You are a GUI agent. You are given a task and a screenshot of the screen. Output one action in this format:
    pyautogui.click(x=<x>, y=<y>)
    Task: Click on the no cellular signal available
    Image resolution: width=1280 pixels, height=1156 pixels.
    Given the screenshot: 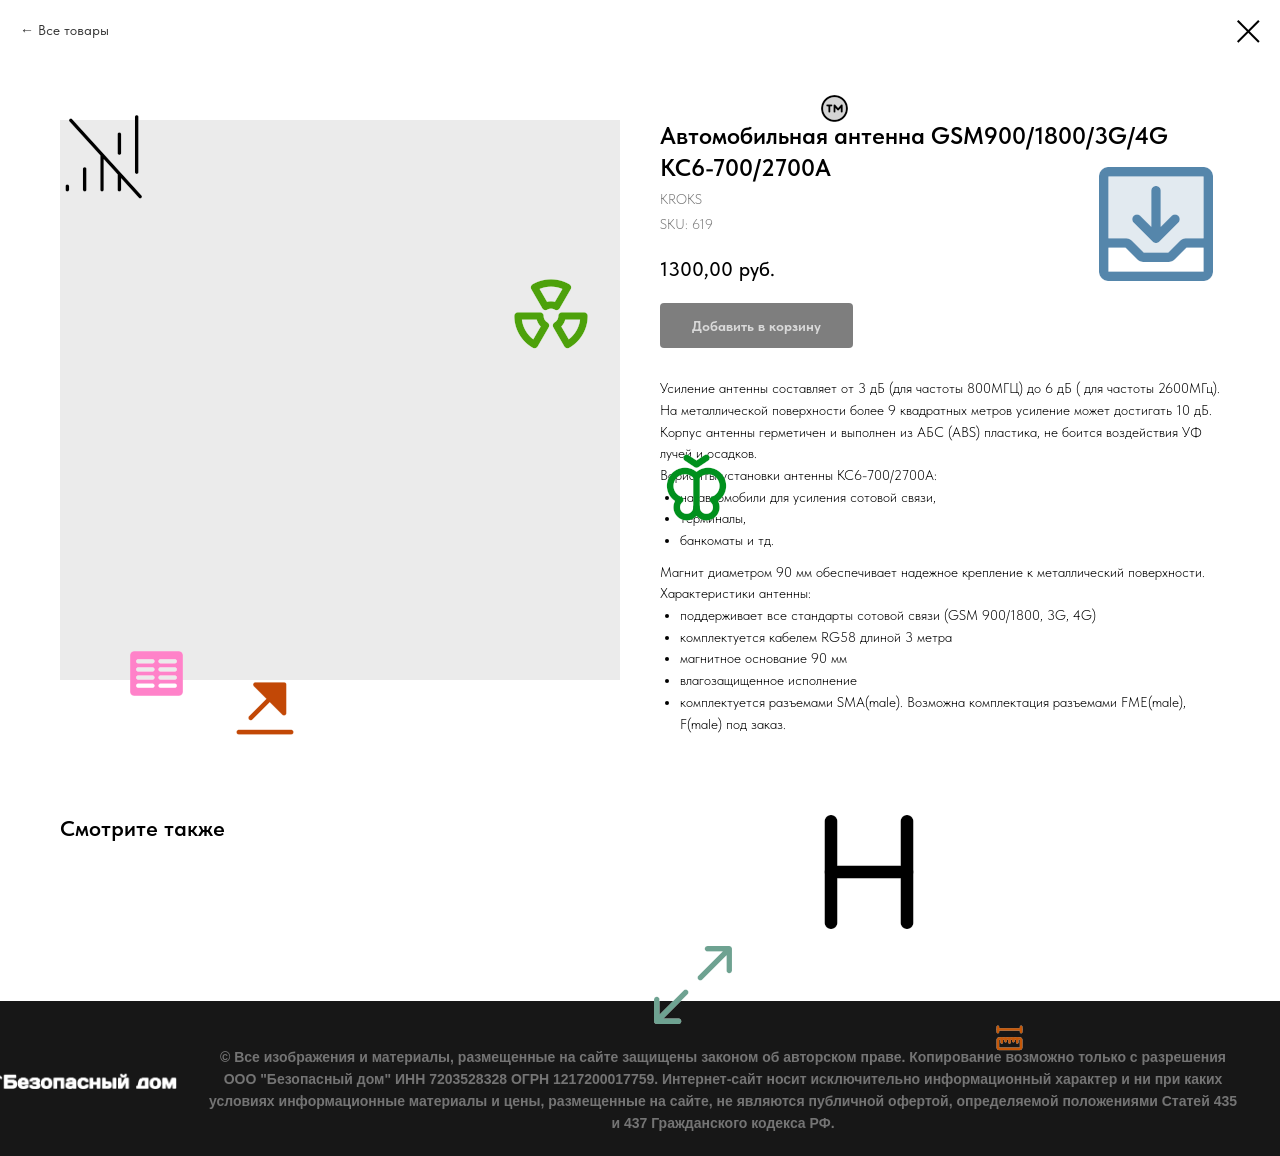 What is the action you would take?
    pyautogui.click(x=105, y=158)
    